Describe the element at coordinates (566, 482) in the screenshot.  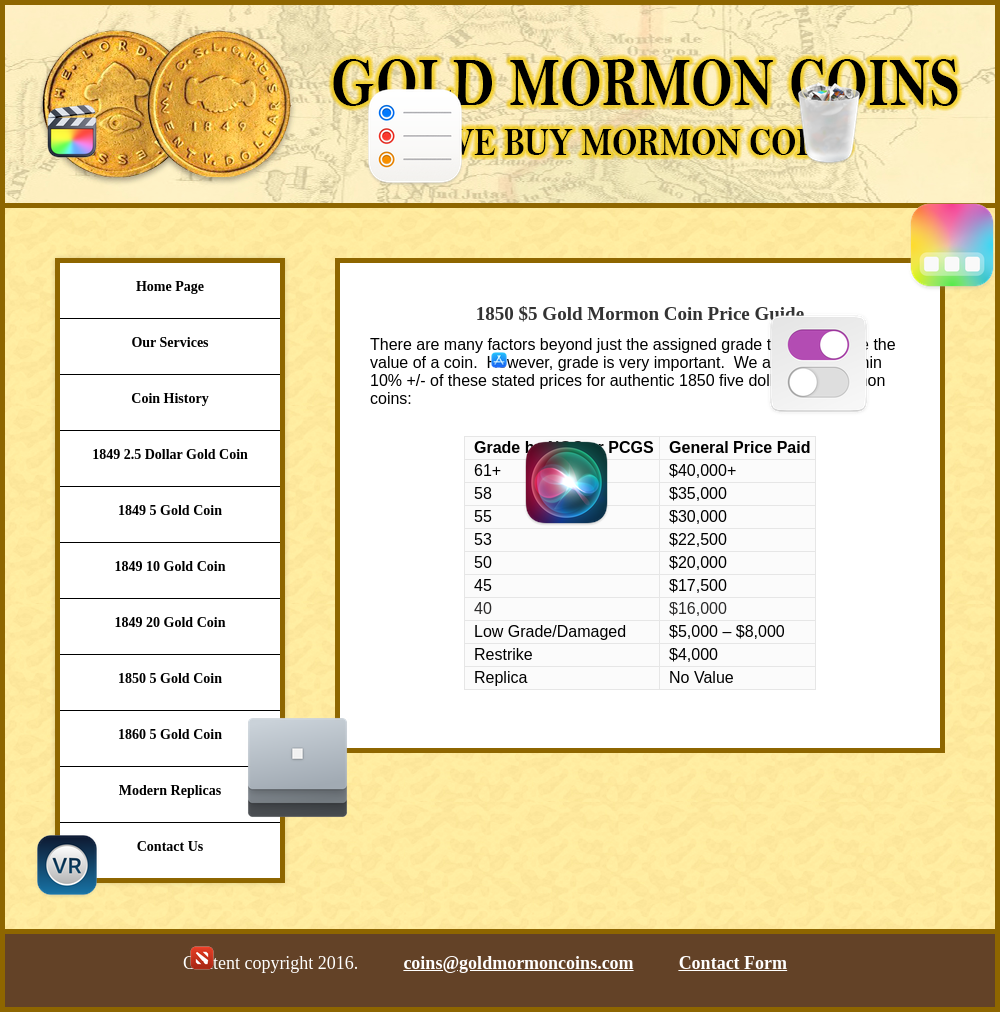
I see `activate Siri voice assistant` at that location.